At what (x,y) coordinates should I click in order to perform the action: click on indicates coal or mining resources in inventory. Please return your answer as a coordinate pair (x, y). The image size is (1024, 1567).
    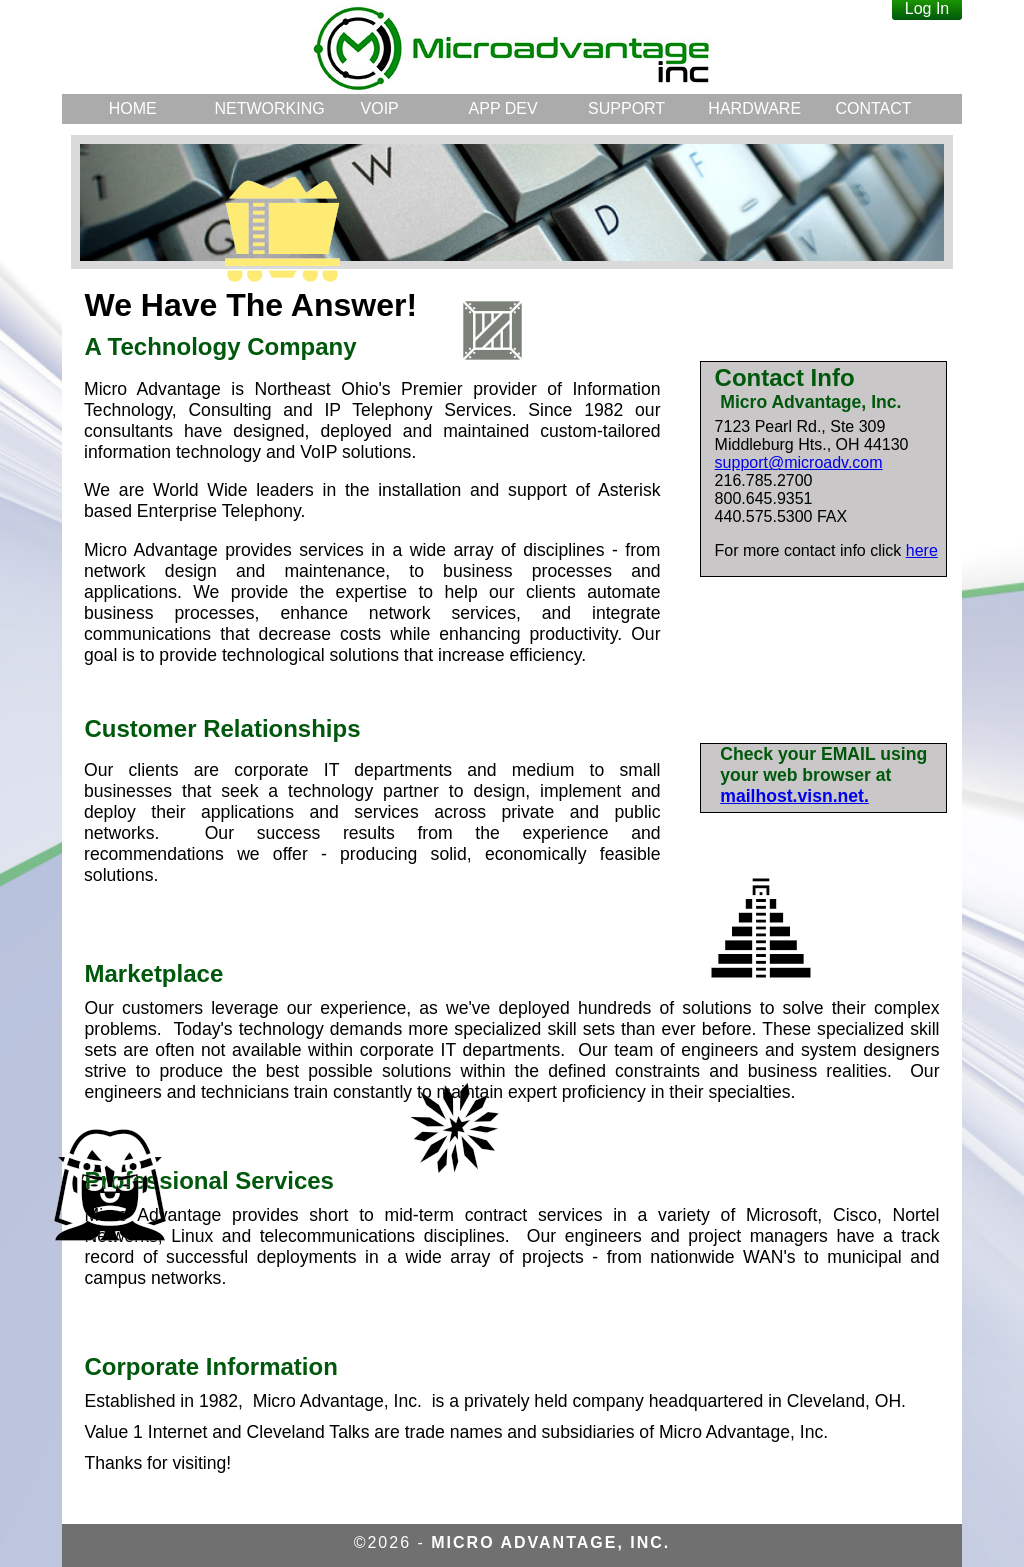
    Looking at the image, I should click on (282, 224).